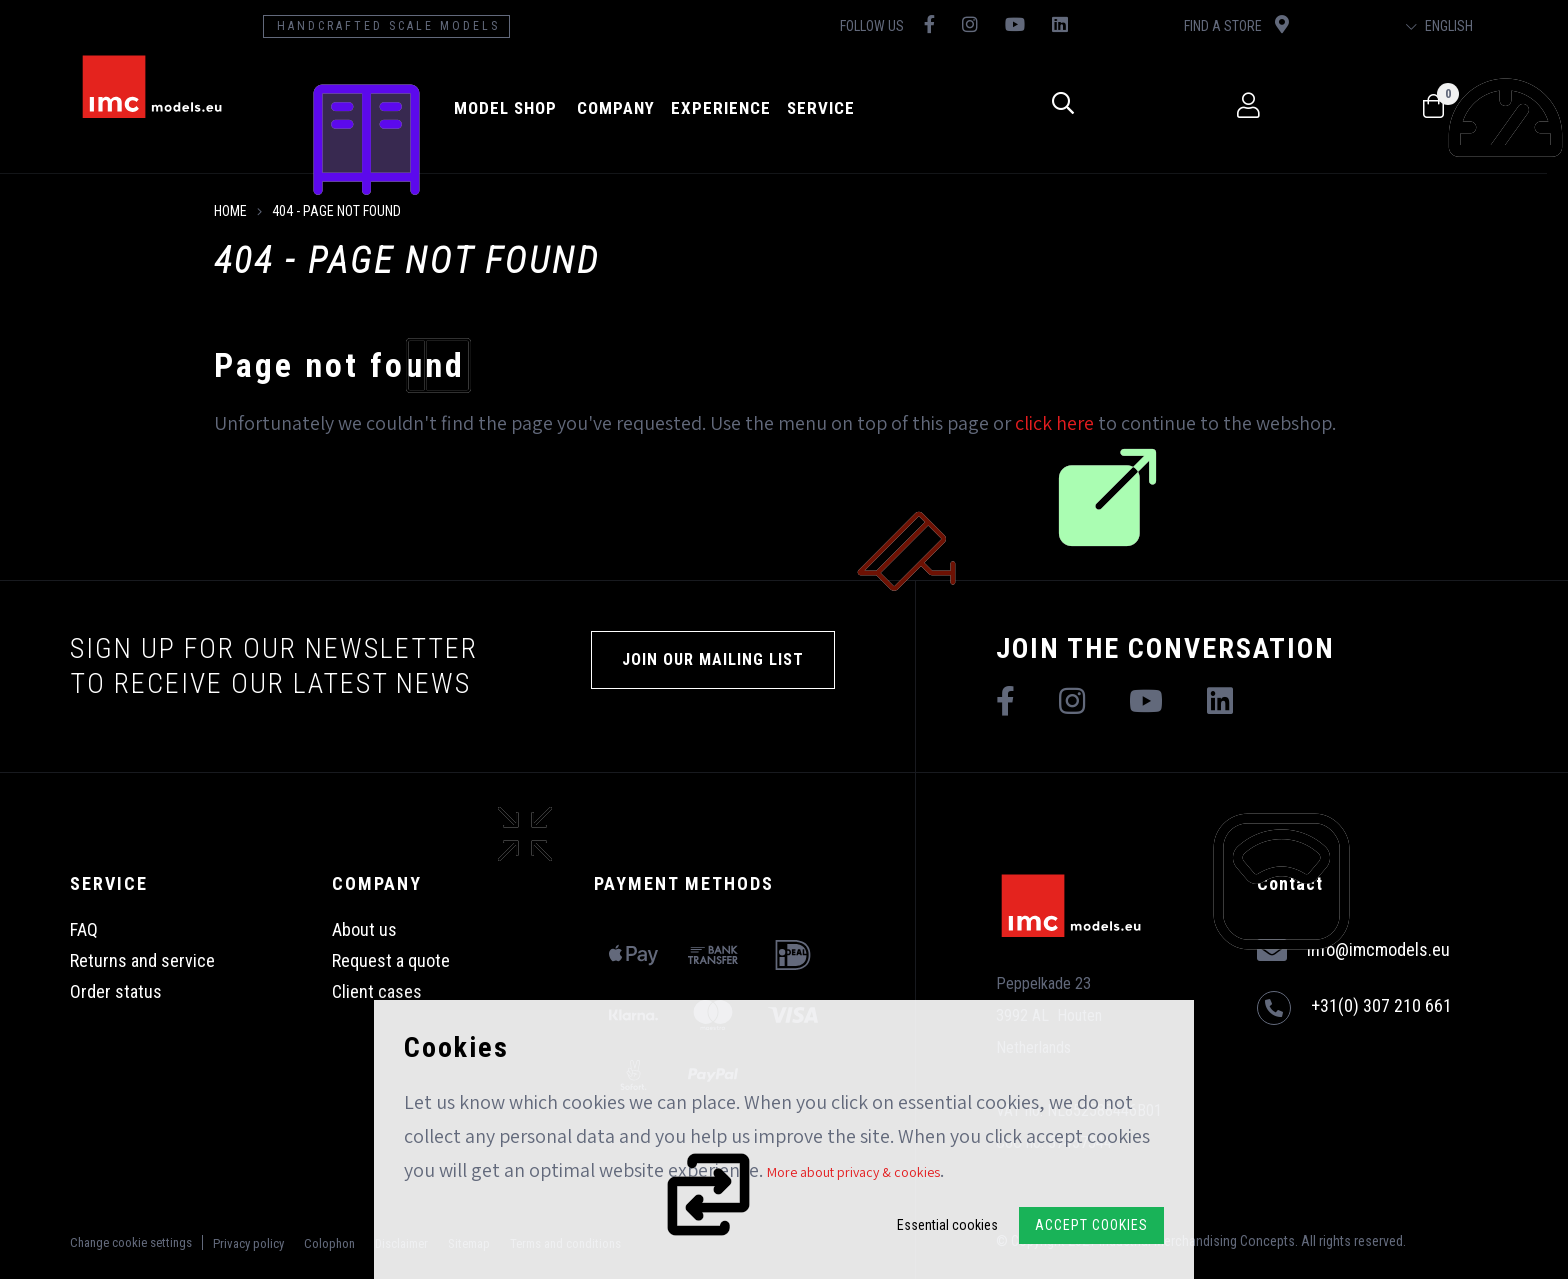  Describe the element at coordinates (1107, 497) in the screenshot. I see `open link in a new window` at that location.